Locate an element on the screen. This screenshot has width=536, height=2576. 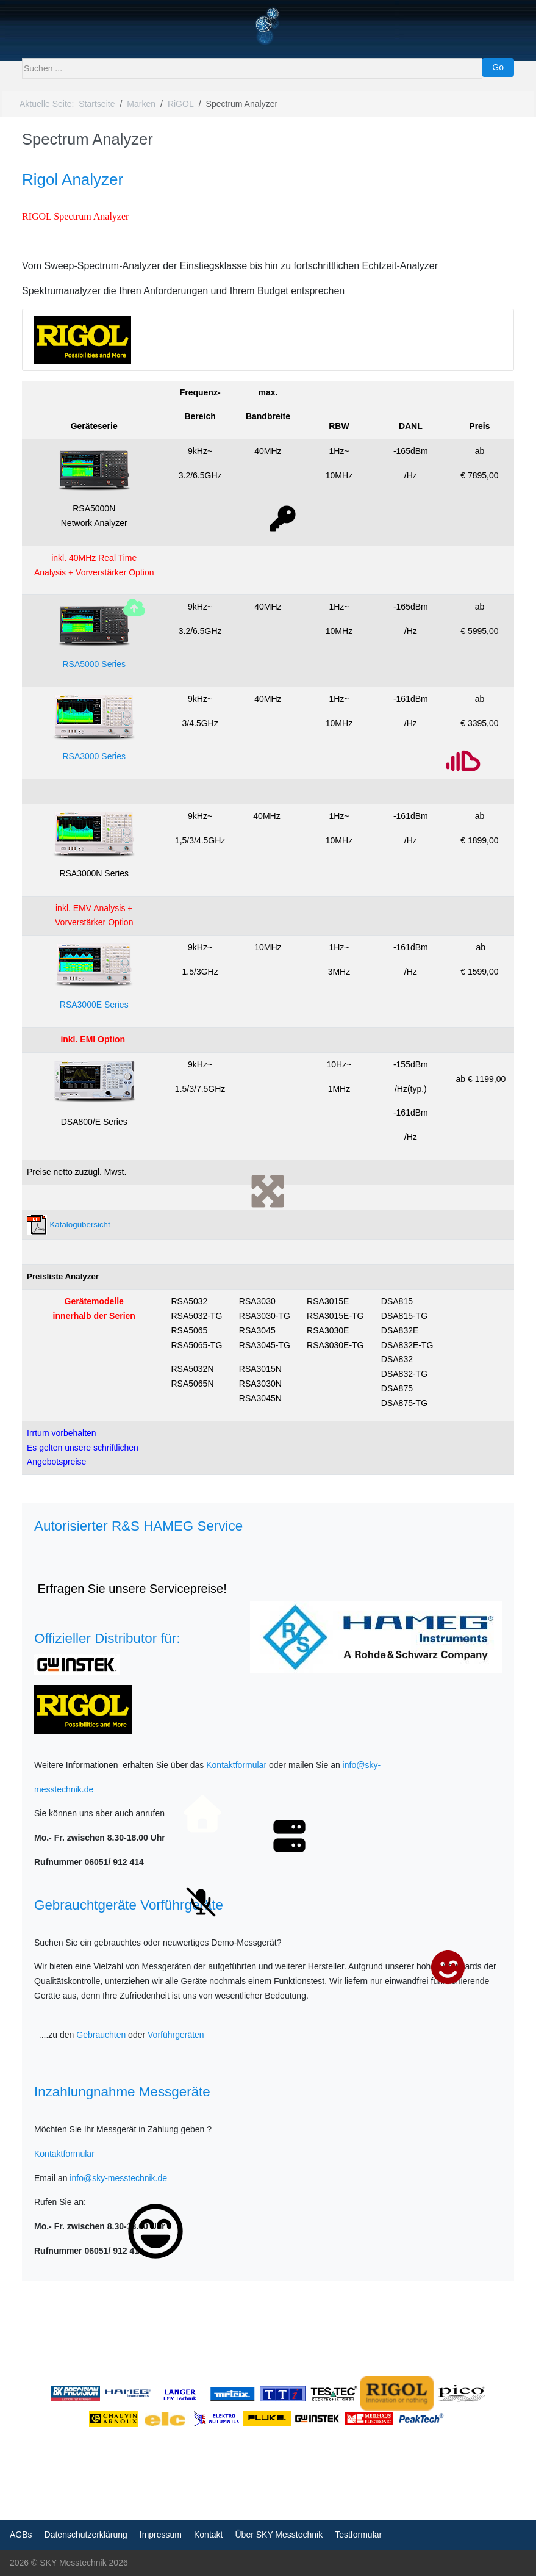
insert a winking emoji or emoticon is located at coordinates (448, 1967).